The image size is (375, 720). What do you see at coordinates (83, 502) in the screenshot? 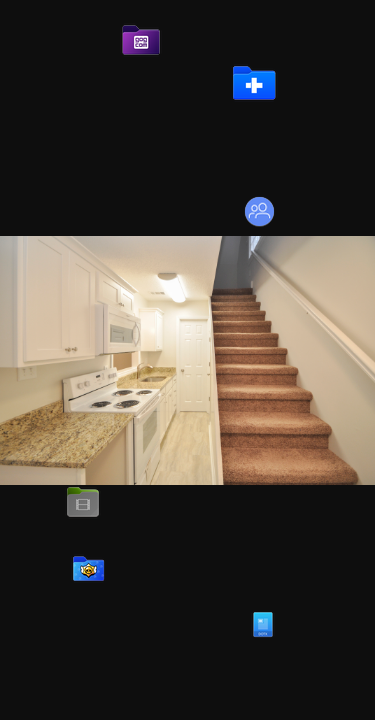
I see `open your videos folder` at bounding box center [83, 502].